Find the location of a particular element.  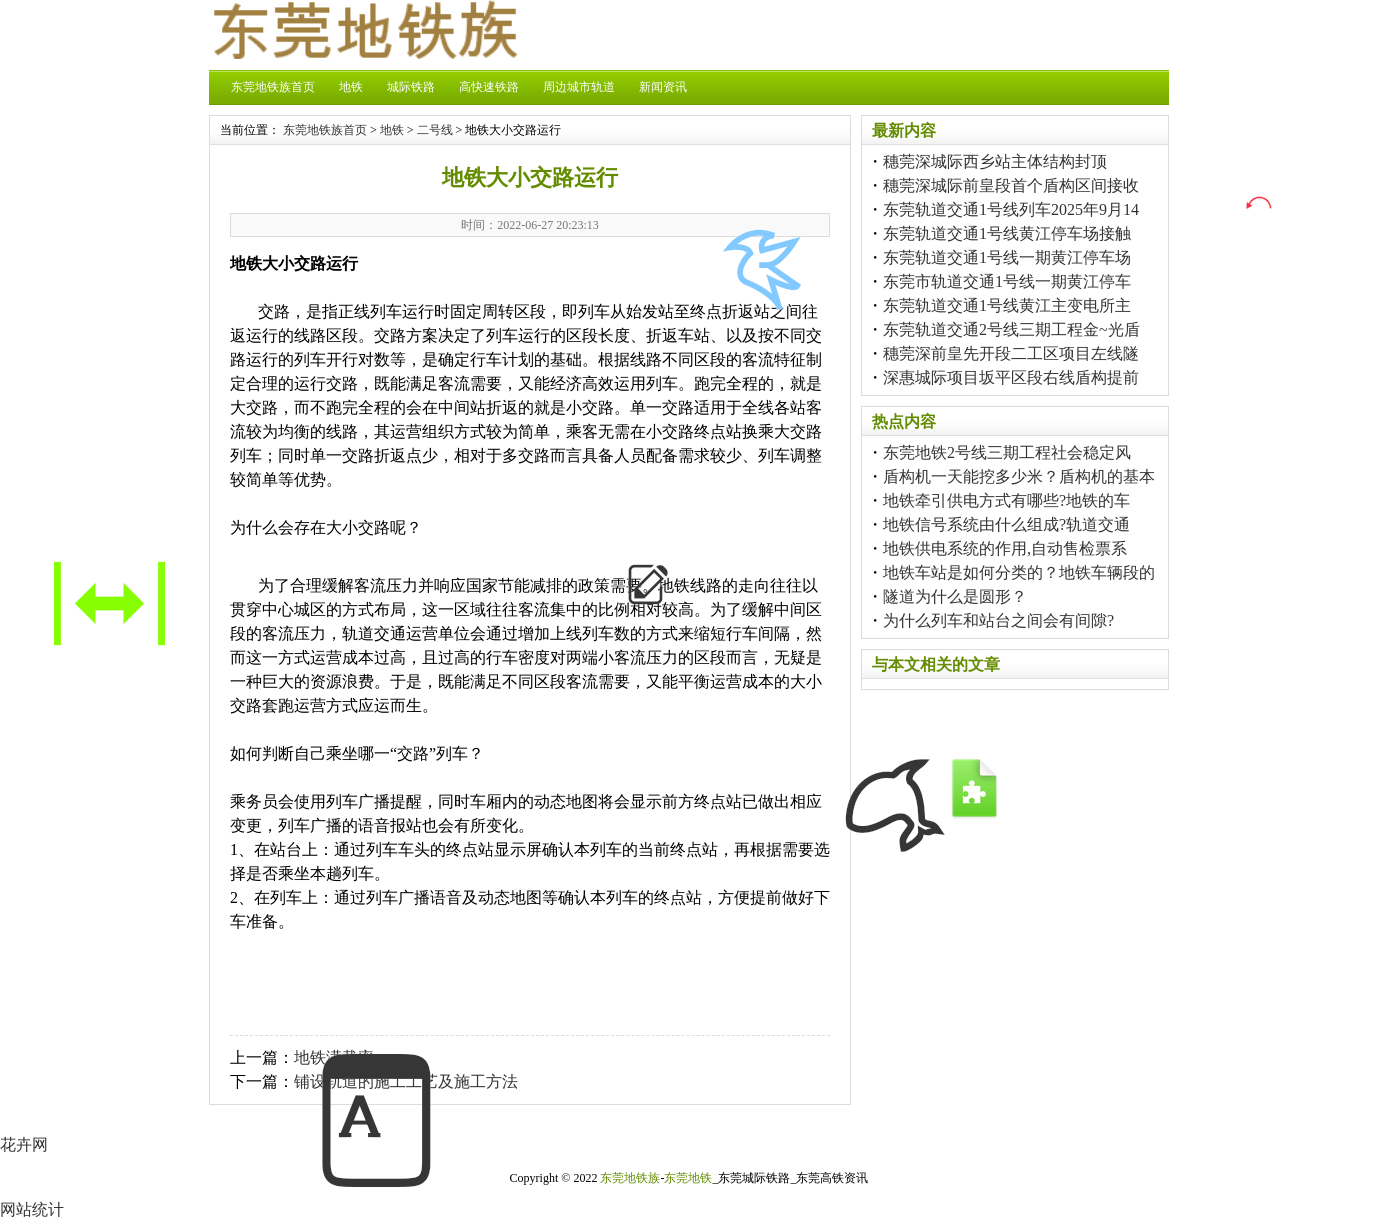

undo the last action is located at coordinates (1259, 202).